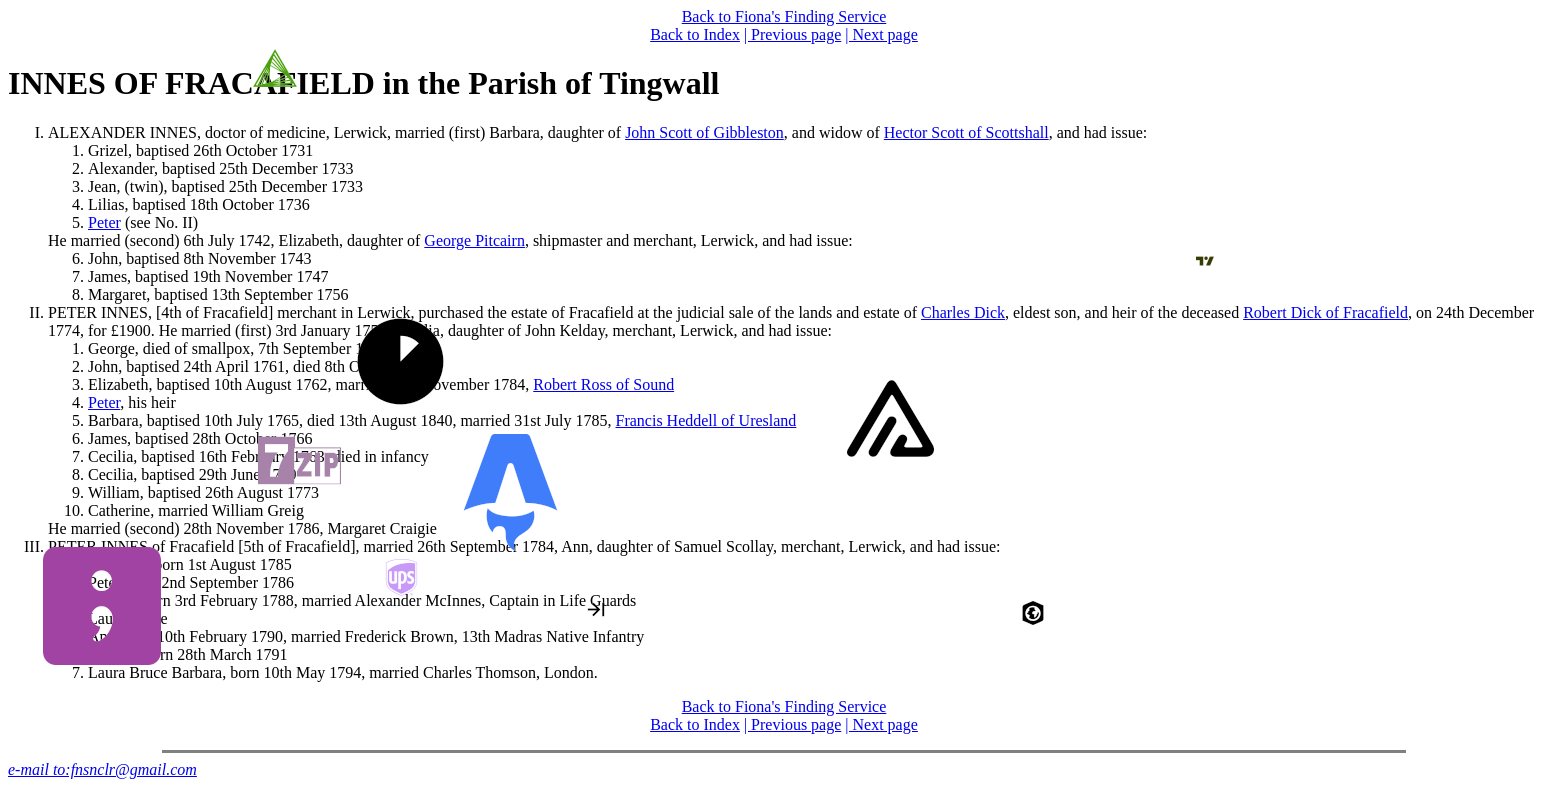  What do you see at coordinates (102, 606) in the screenshot?
I see `open tldraw whiteboard application` at bounding box center [102, 606].